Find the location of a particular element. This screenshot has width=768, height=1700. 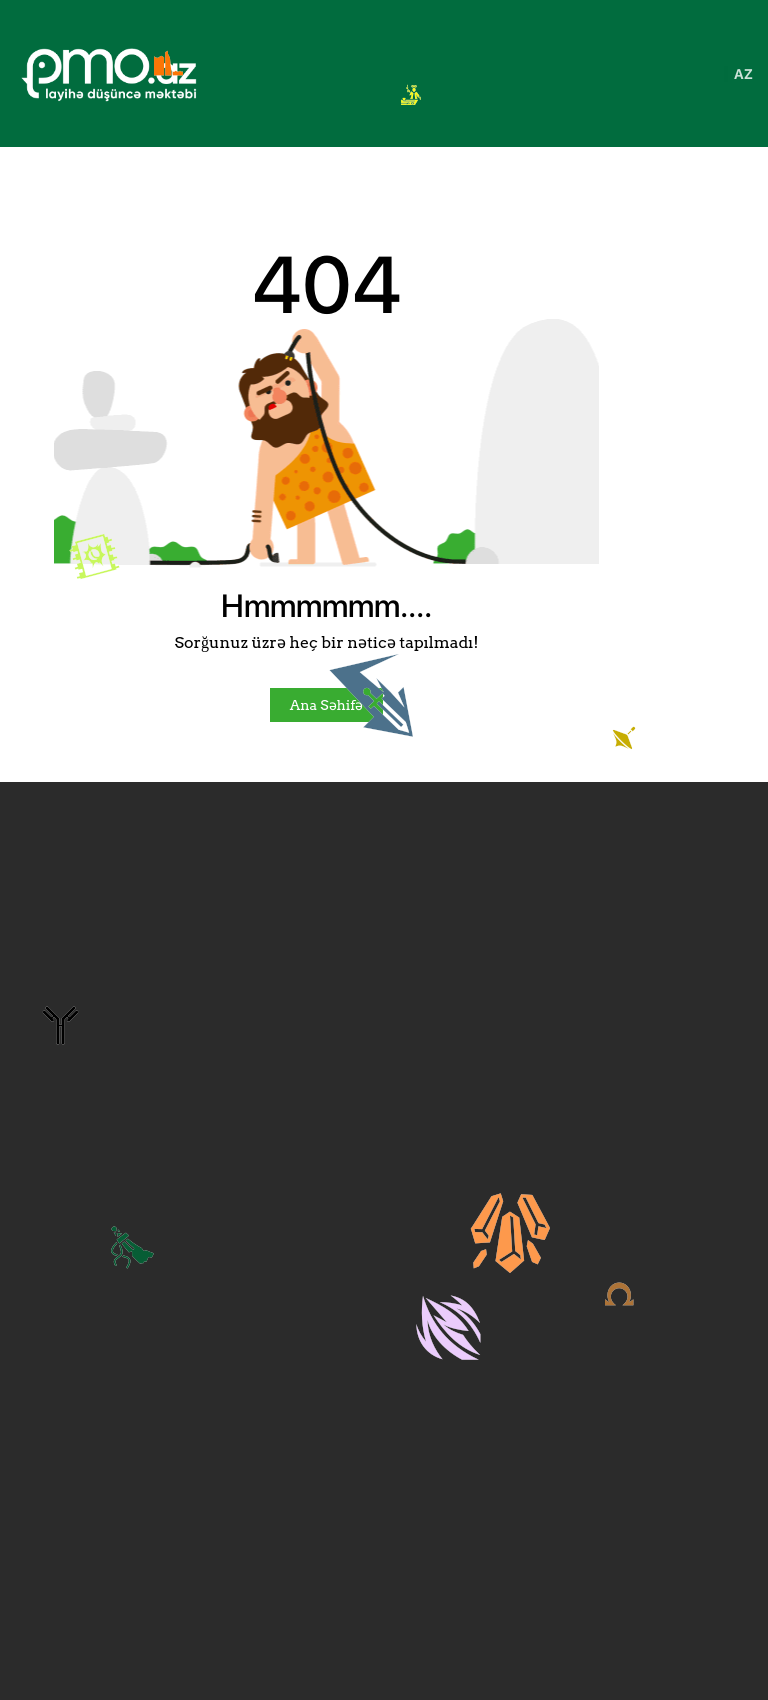

activate ricochet or bouncing attack ability is located at coordinates (371, 695).